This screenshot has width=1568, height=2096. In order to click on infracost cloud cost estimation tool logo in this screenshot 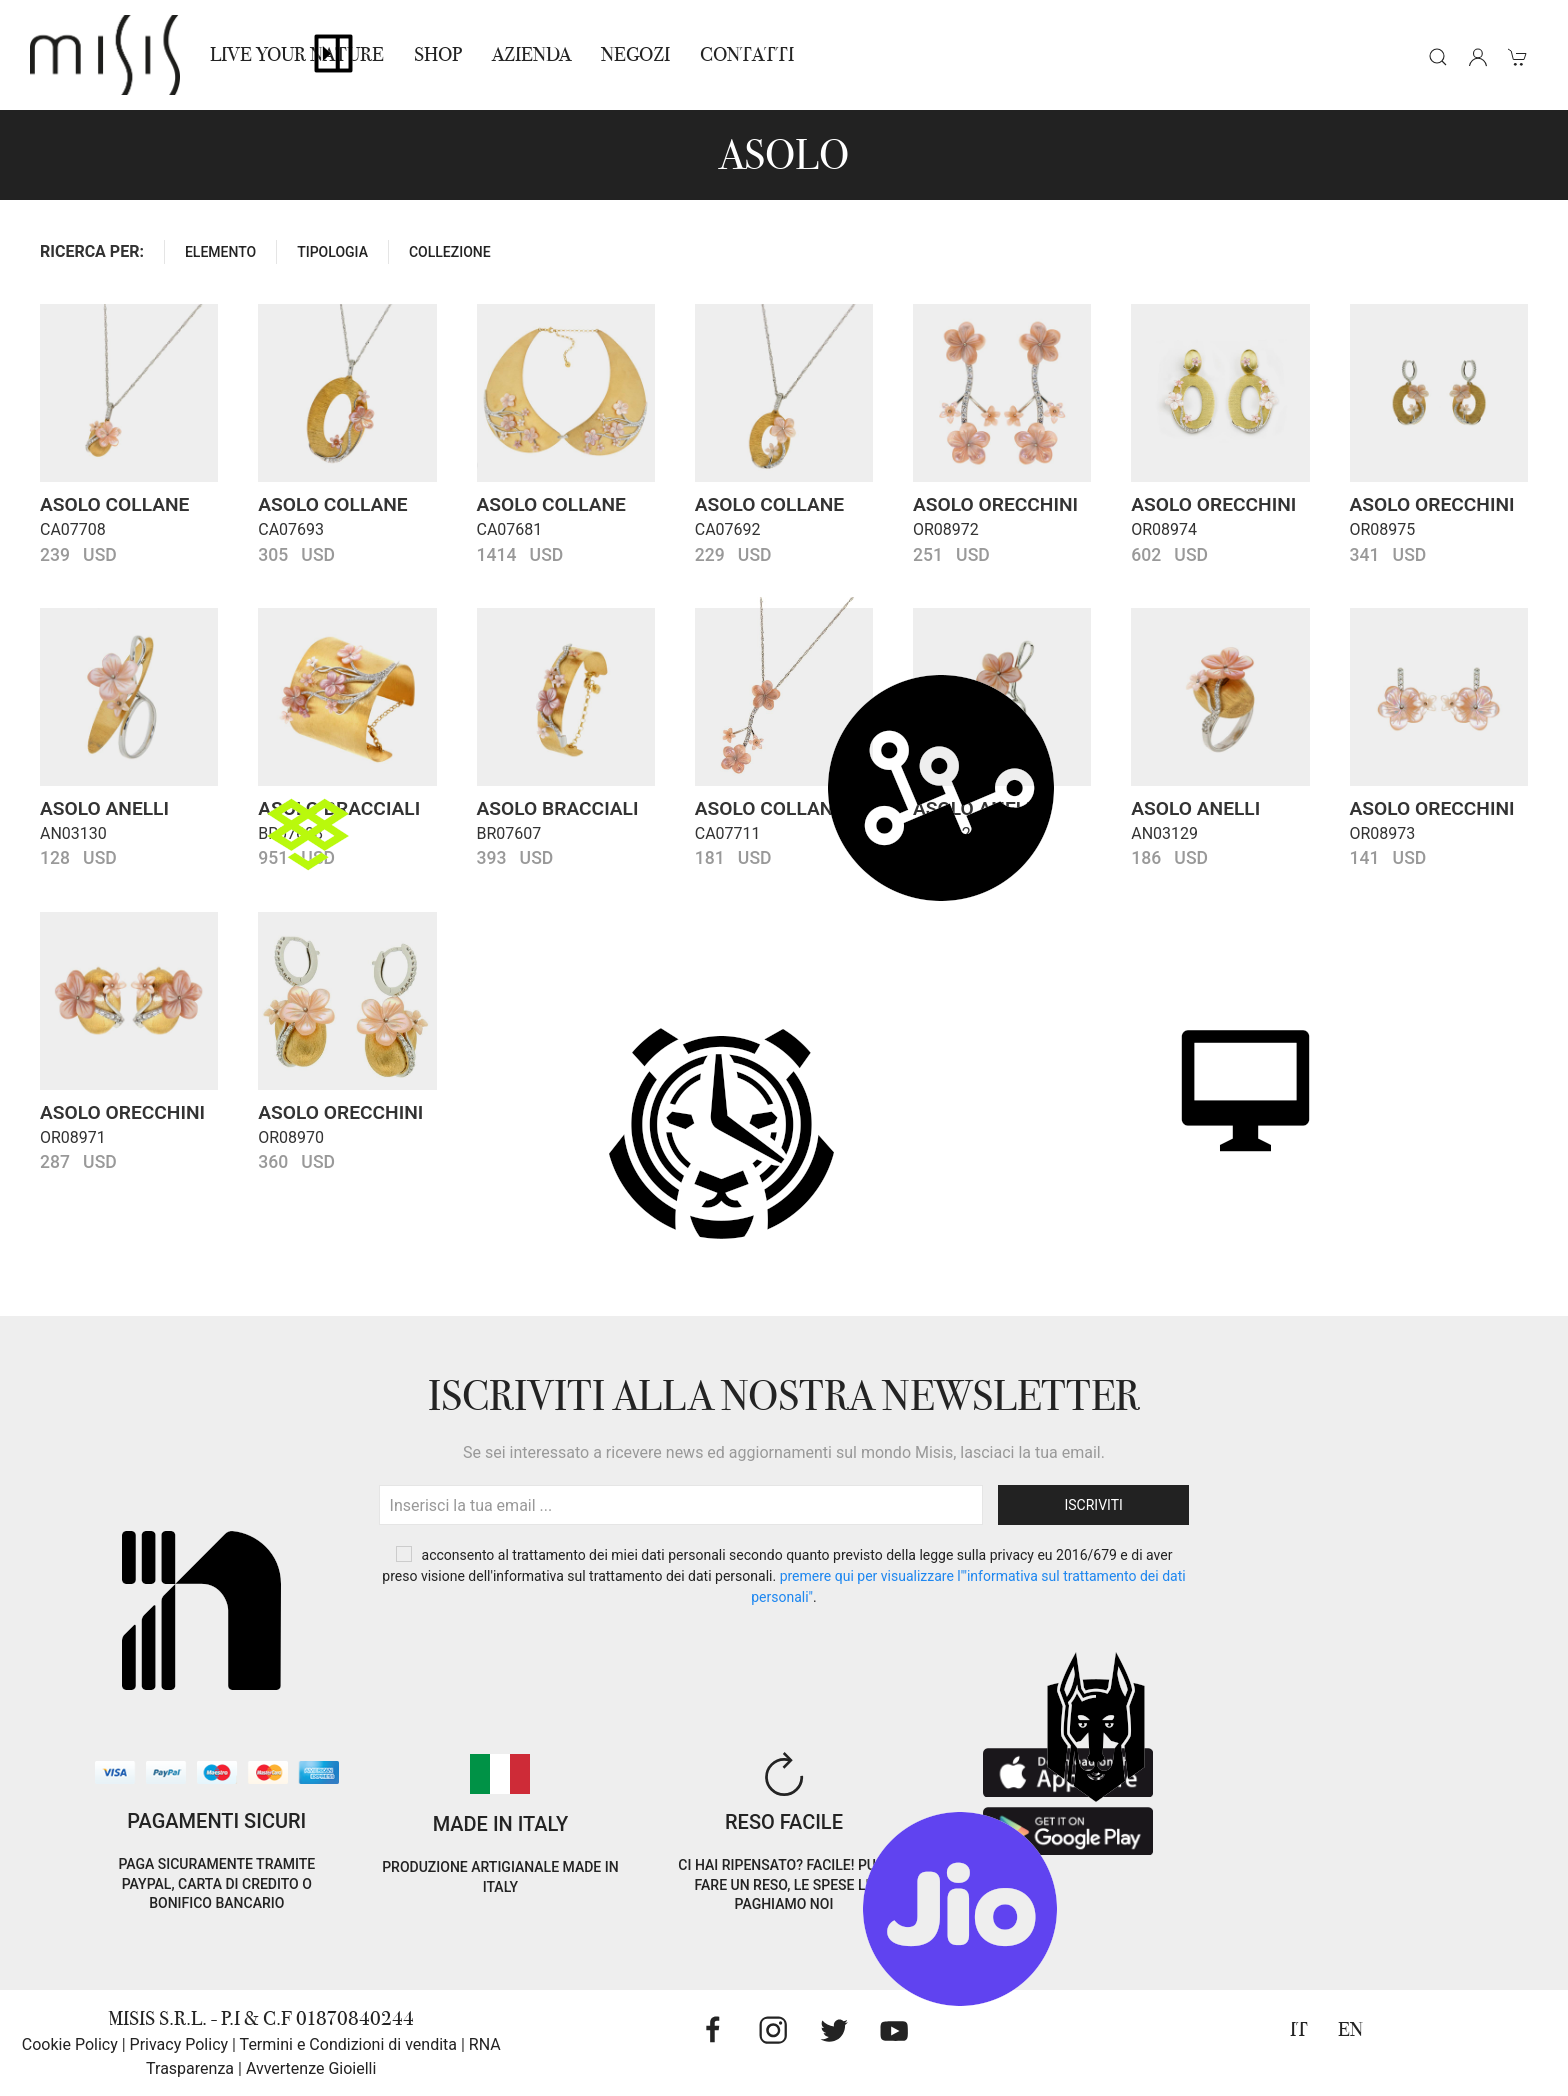, I will do `click(201, 1610)`.